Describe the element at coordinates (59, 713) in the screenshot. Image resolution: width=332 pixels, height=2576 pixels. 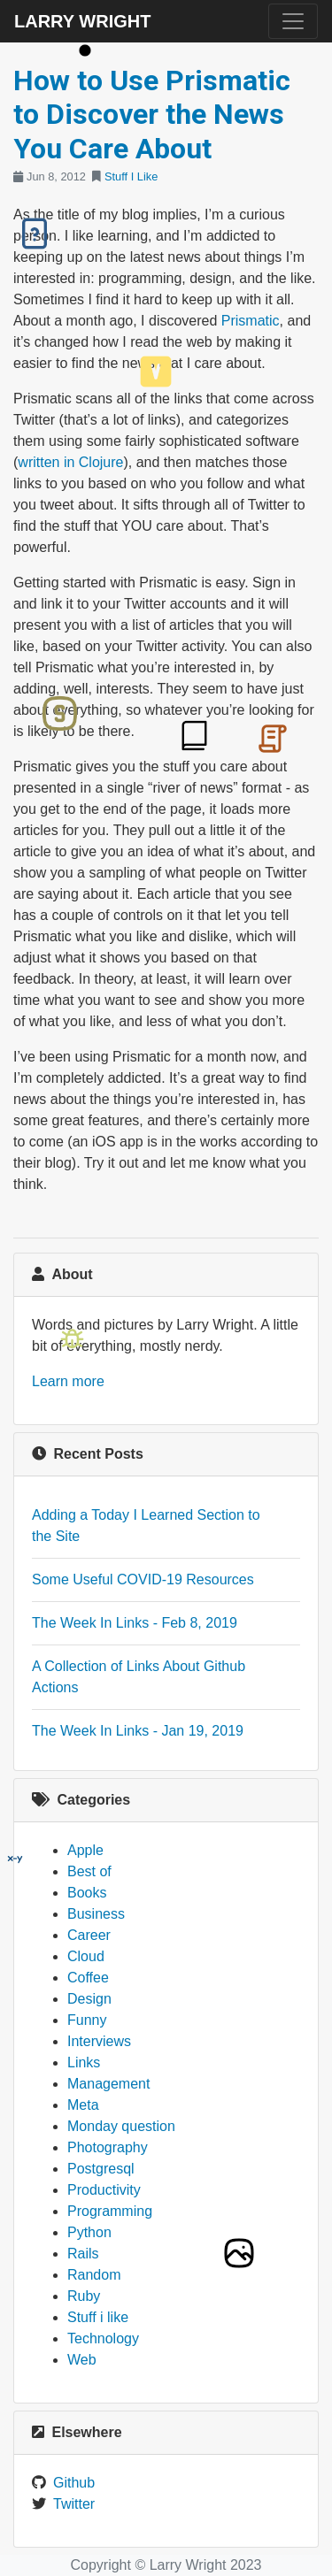
I see `indicates a shortcut or saved item` at that location.